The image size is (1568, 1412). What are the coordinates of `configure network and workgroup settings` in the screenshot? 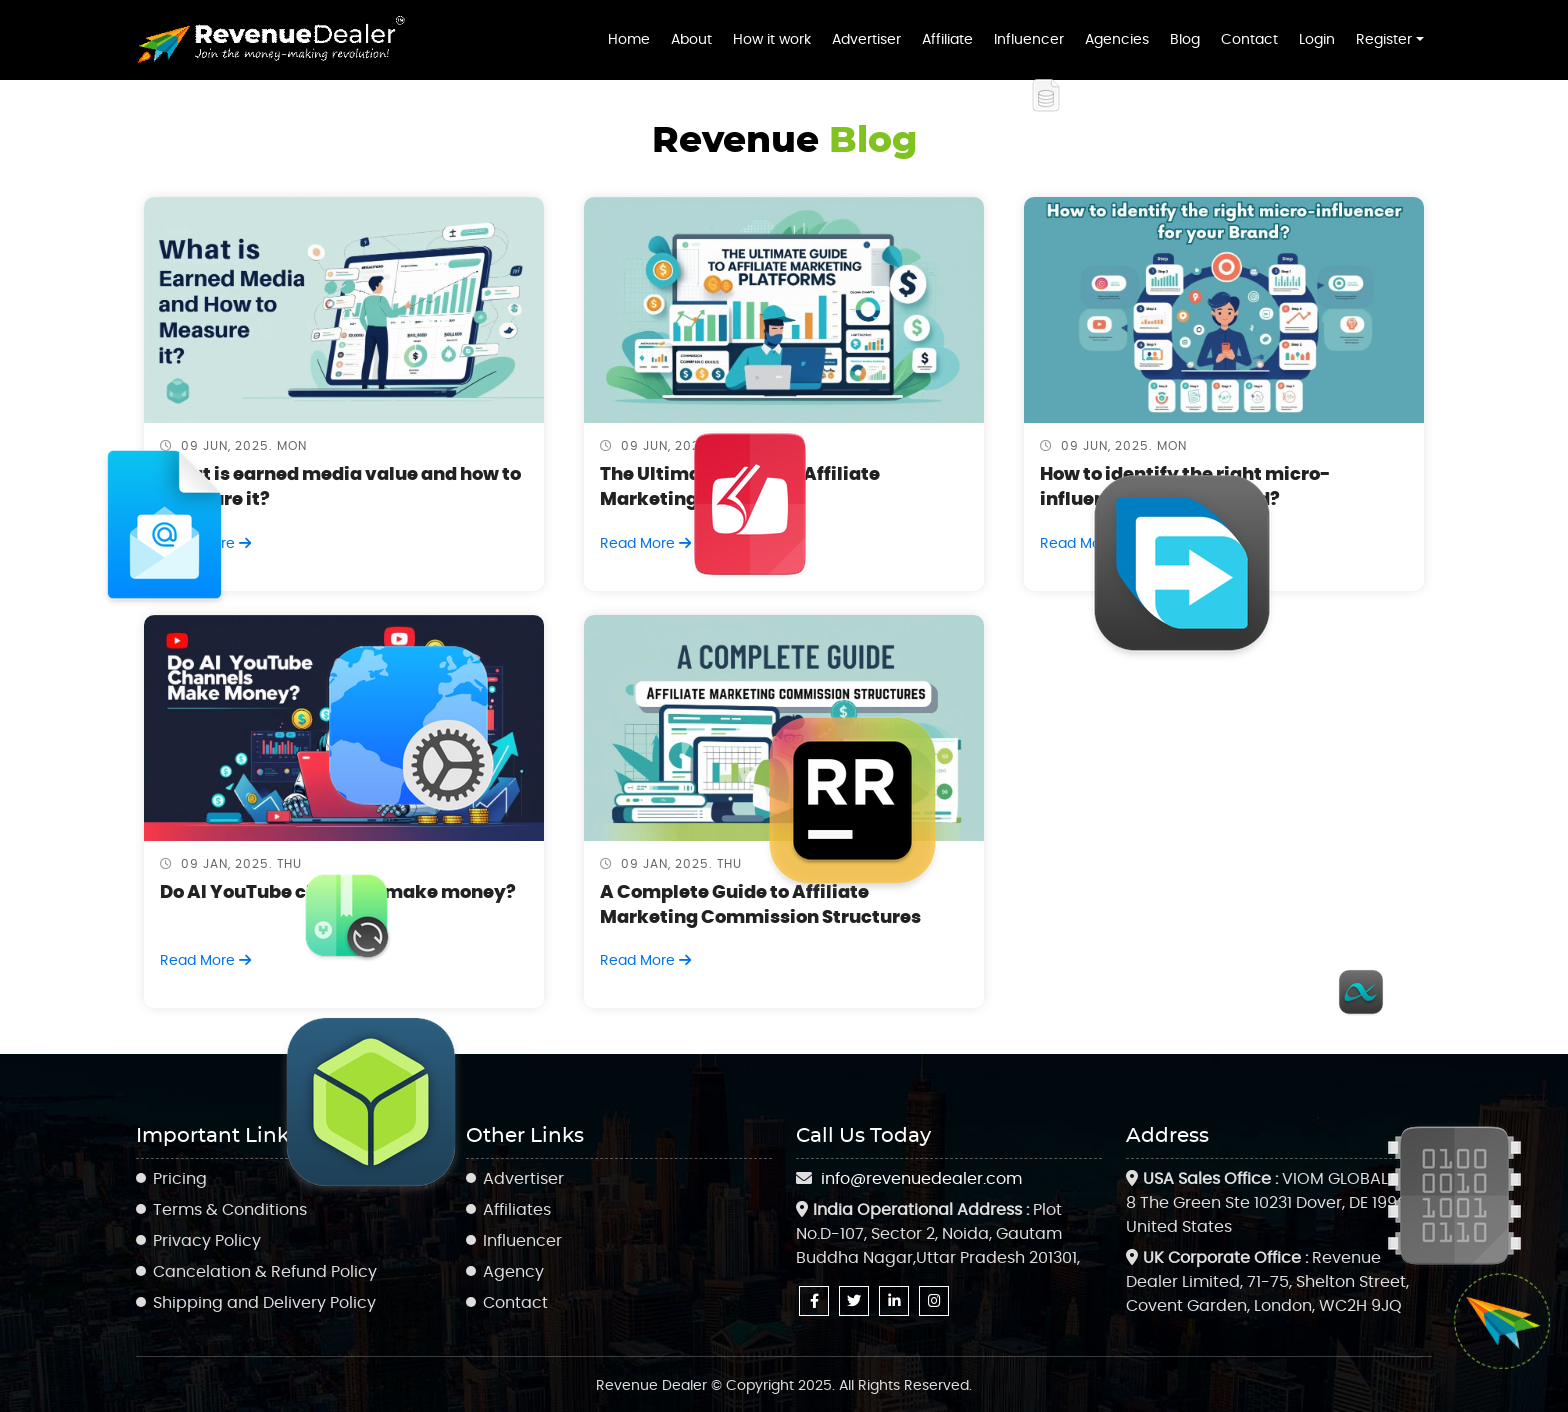 It's located at (408, 725).